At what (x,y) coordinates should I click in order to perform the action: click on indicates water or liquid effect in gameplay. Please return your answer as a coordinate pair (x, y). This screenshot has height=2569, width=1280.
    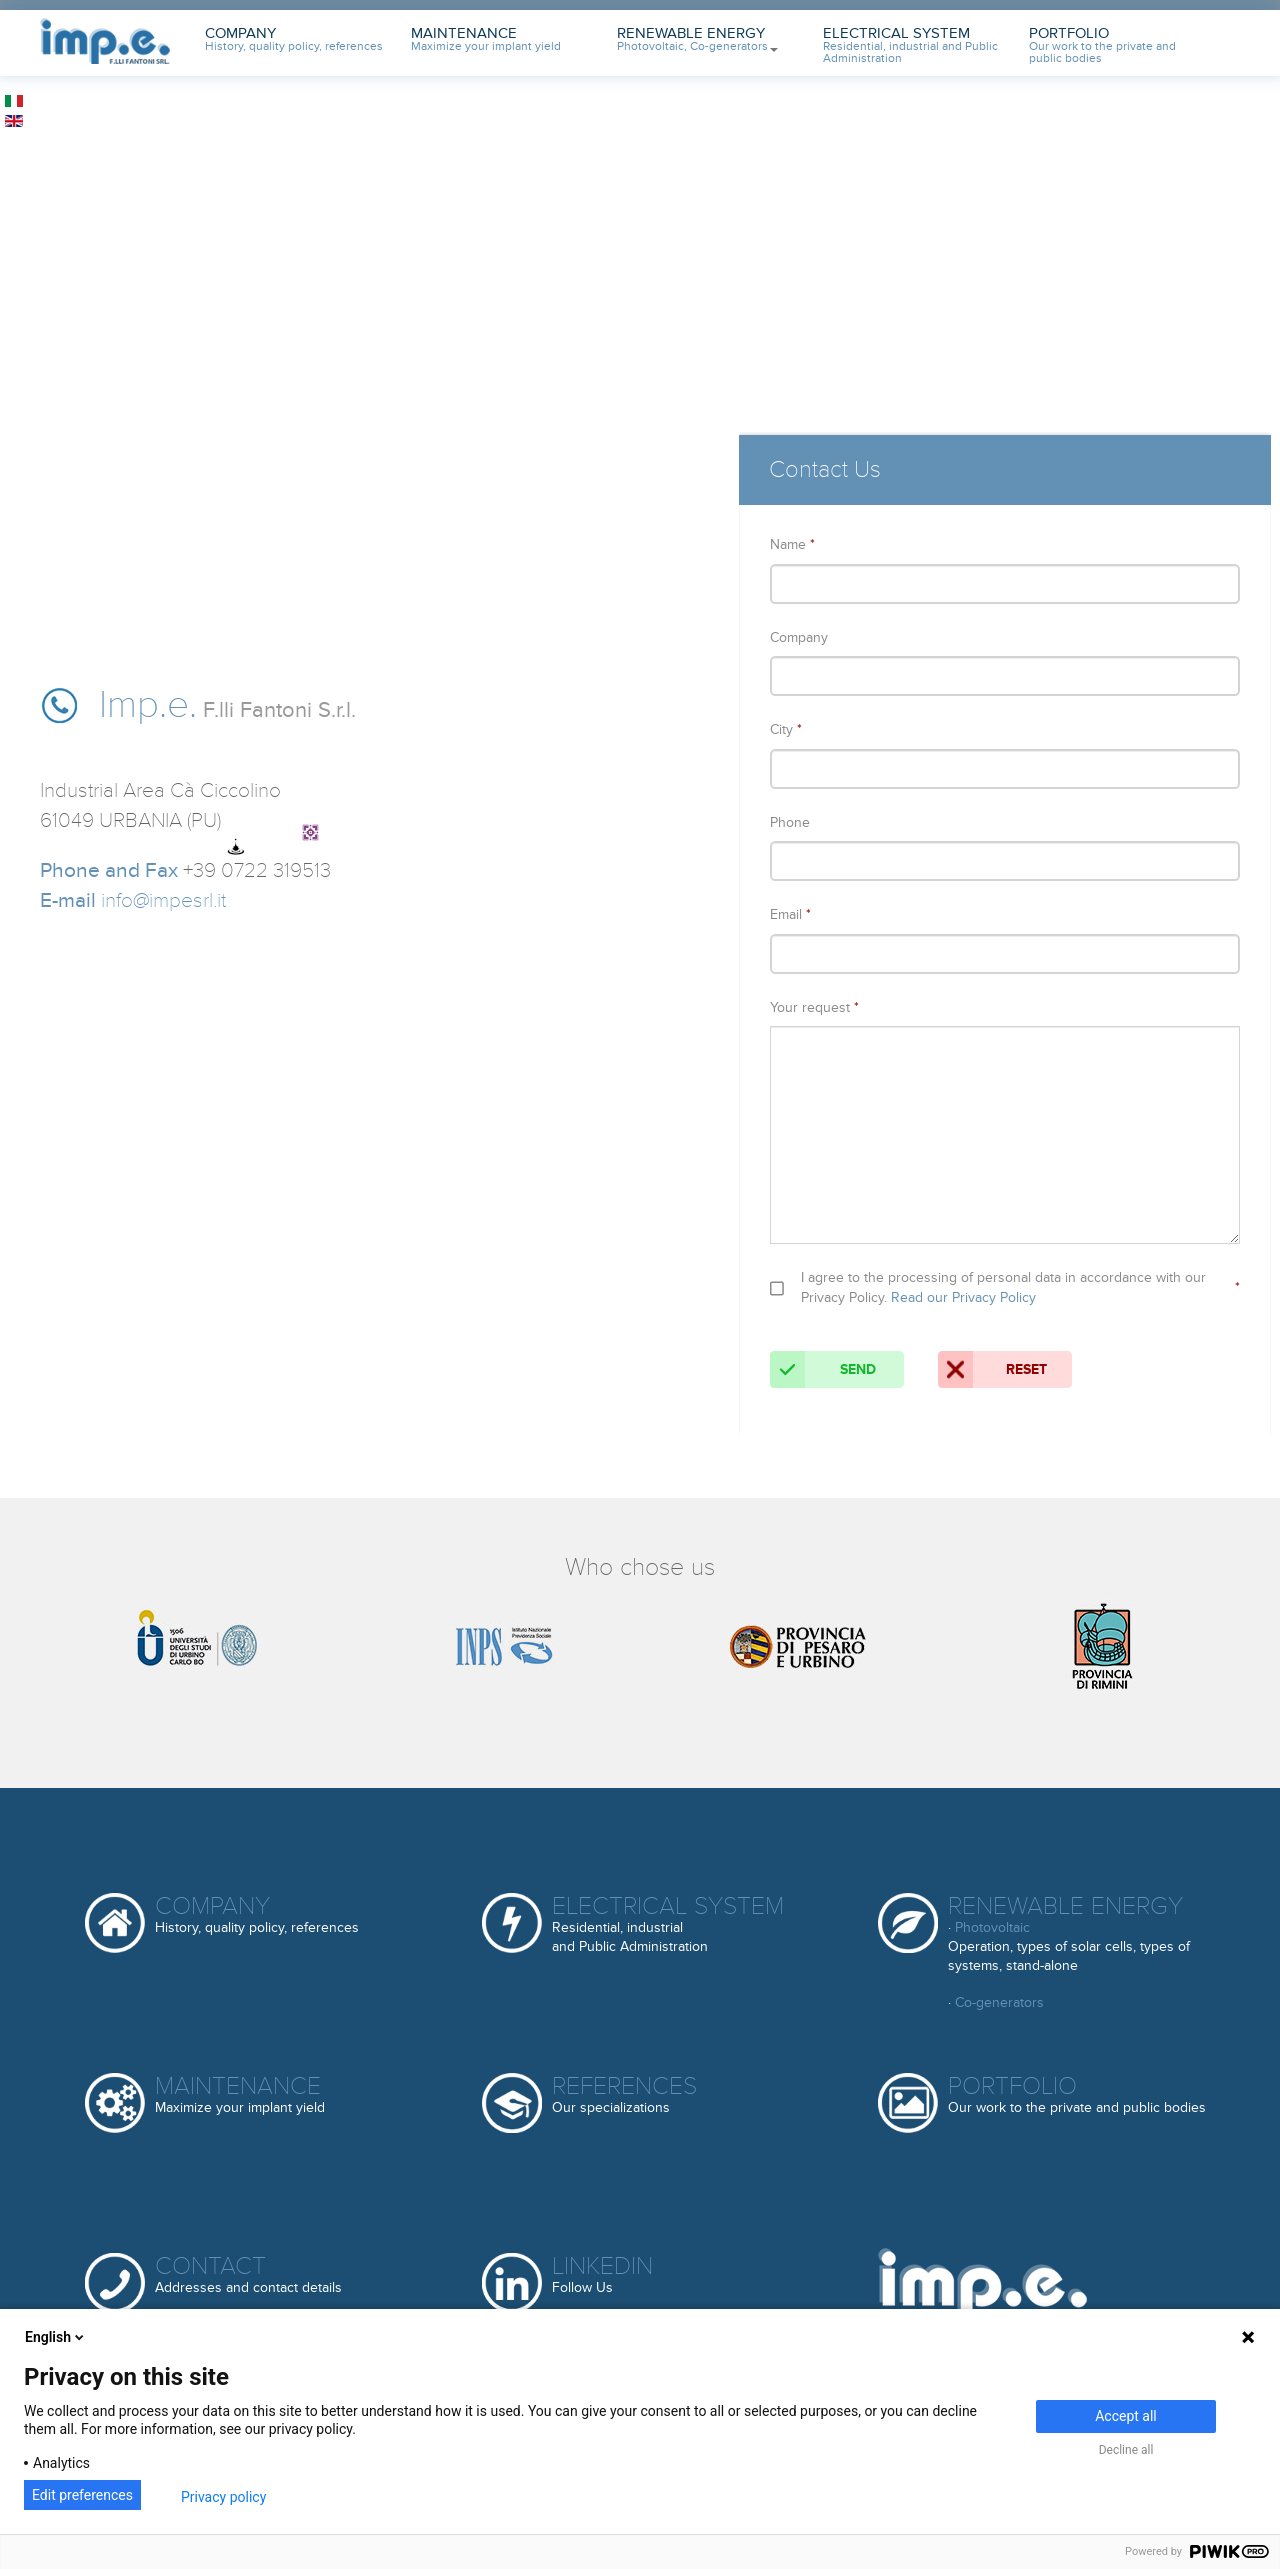
    Looking at the image, I should click on (236, 847).